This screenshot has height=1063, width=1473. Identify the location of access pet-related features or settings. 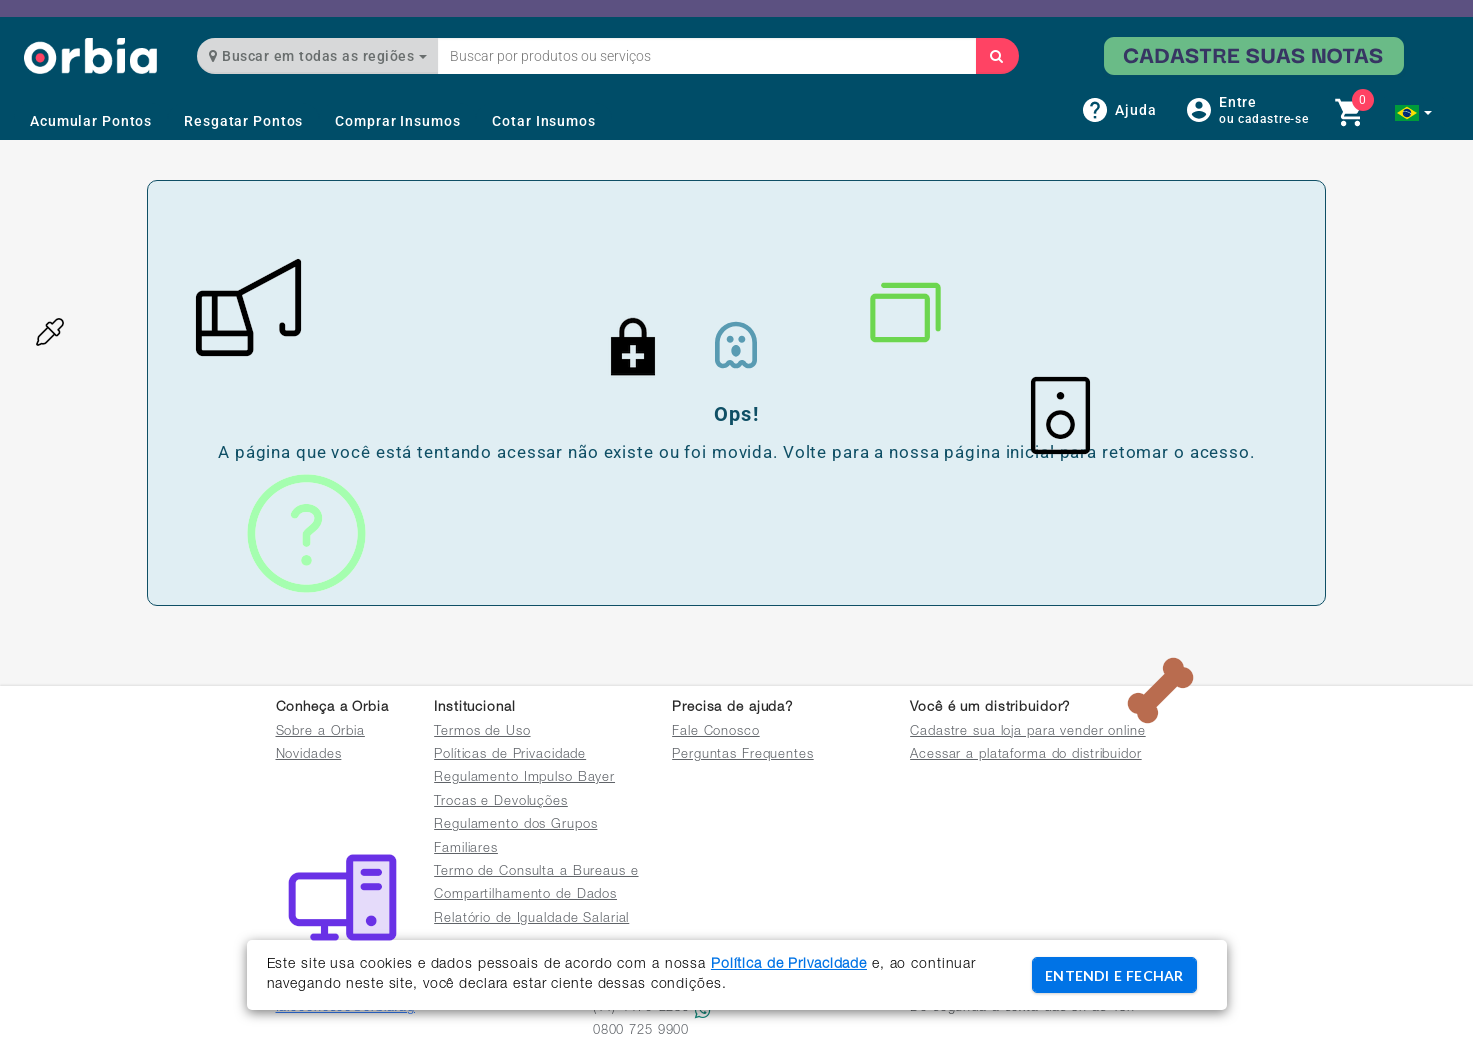
(1160, 690).